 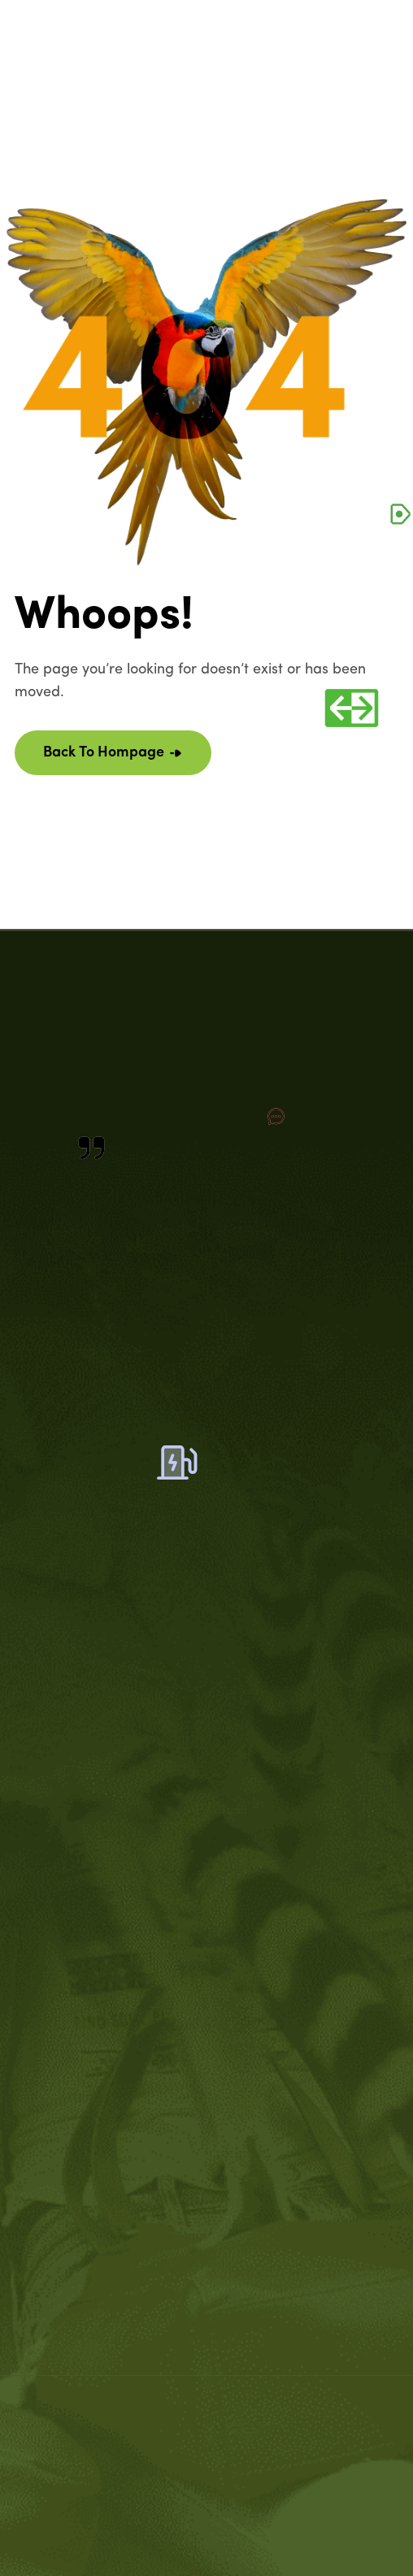 What do you see at coordinates (351, 708) in the screenshot?
I see `toggle between true/false boolean values` at bounding box center [351, 708].